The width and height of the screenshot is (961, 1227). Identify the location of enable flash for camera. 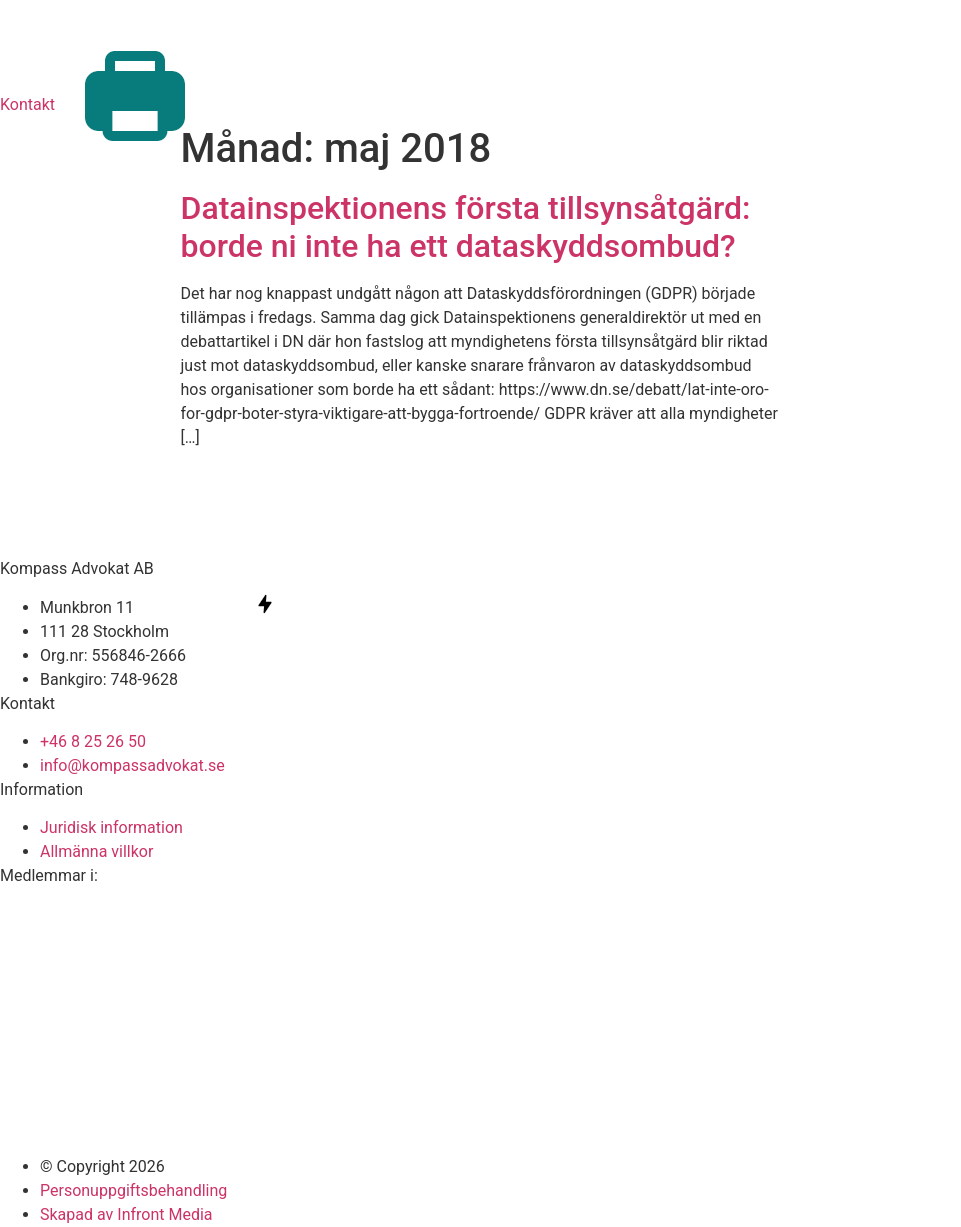
(265, 604).